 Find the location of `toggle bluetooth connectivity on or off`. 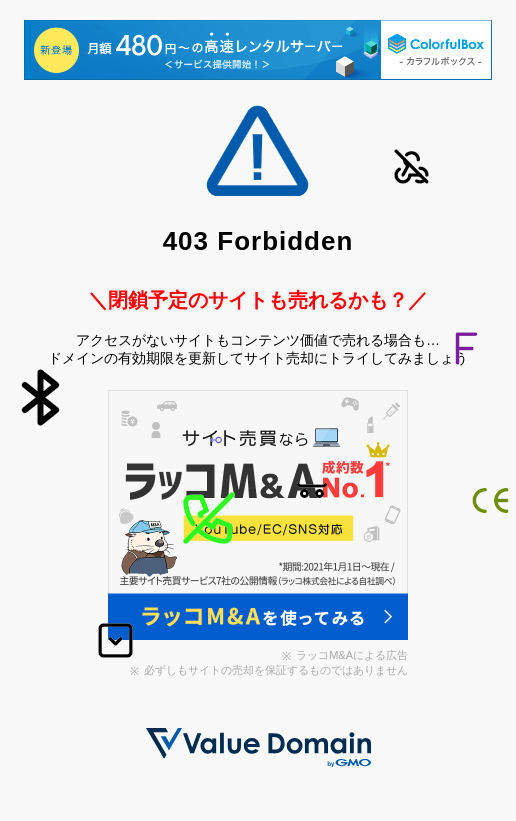

toggle bluetooth connectivity on or off is located at coordinates (40, 397).